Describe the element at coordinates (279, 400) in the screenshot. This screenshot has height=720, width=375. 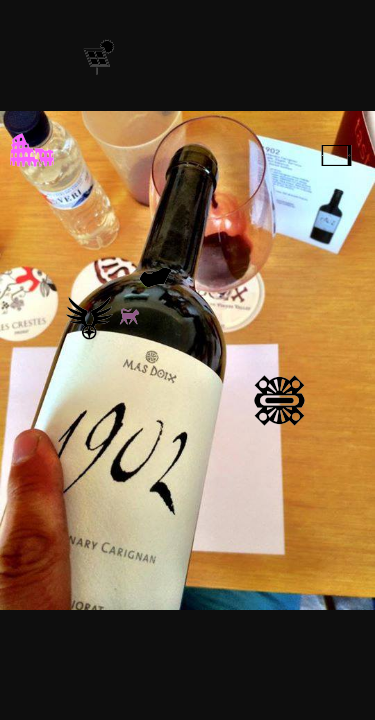
I see `decorative tribal or aztec-style game badge` at that location.